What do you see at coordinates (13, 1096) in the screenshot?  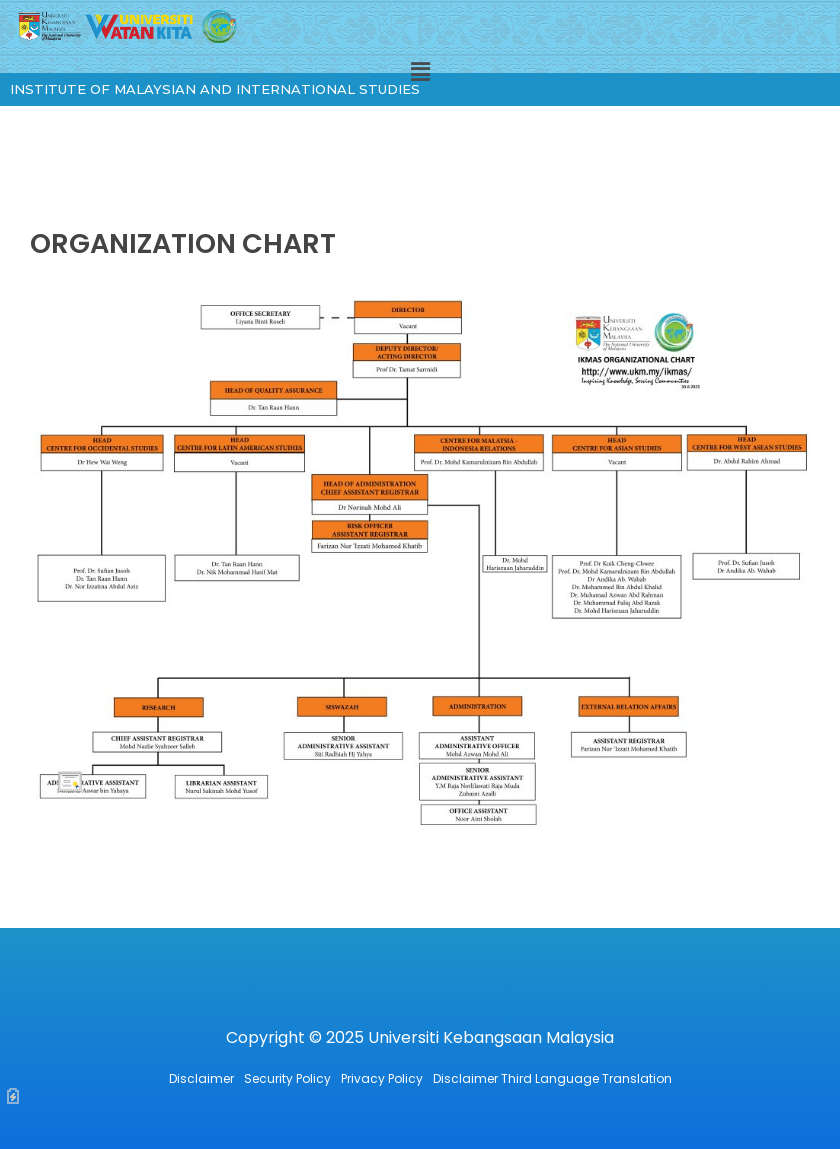 I see `indicates battery is fully charged` at bounding box center [13, 1096].